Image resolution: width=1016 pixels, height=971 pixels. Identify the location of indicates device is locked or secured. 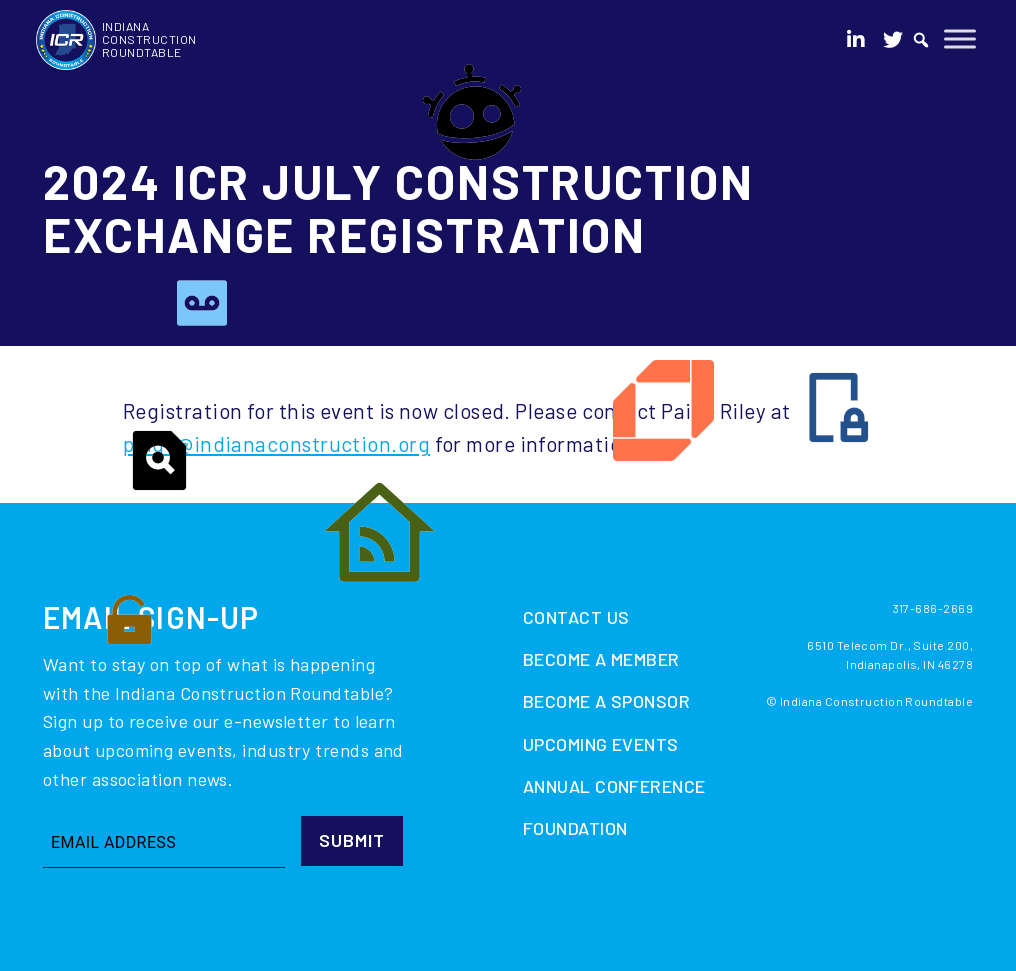
(833, 407).